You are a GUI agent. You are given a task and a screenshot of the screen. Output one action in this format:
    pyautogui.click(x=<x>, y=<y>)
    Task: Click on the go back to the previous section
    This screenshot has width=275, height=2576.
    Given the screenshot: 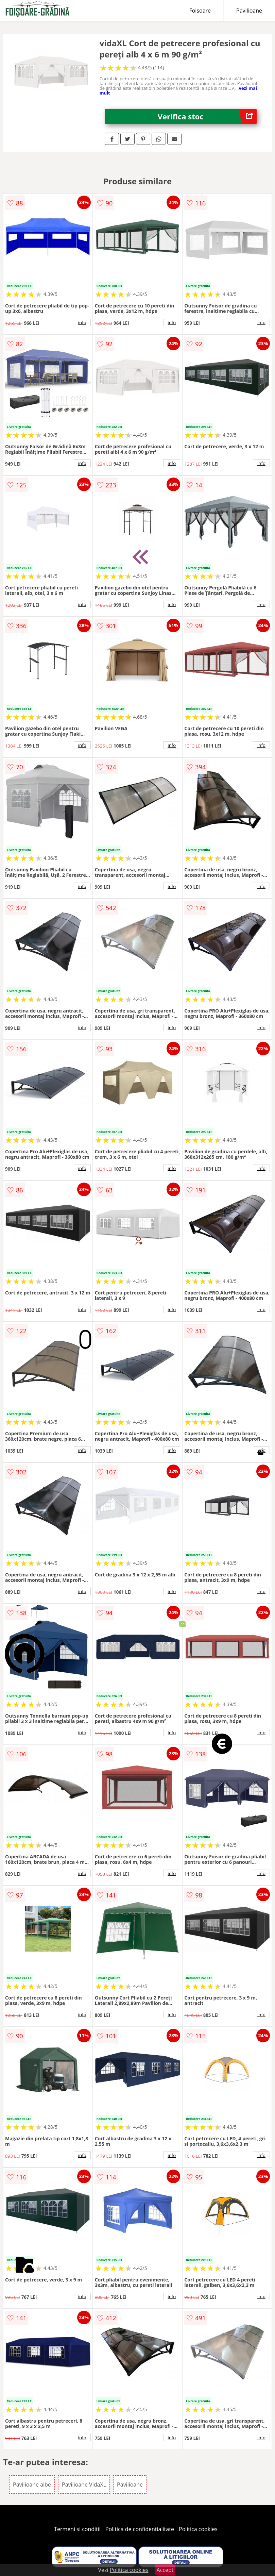 What is the action you would take?
    pyautogui.click(x=141, y=557)
    